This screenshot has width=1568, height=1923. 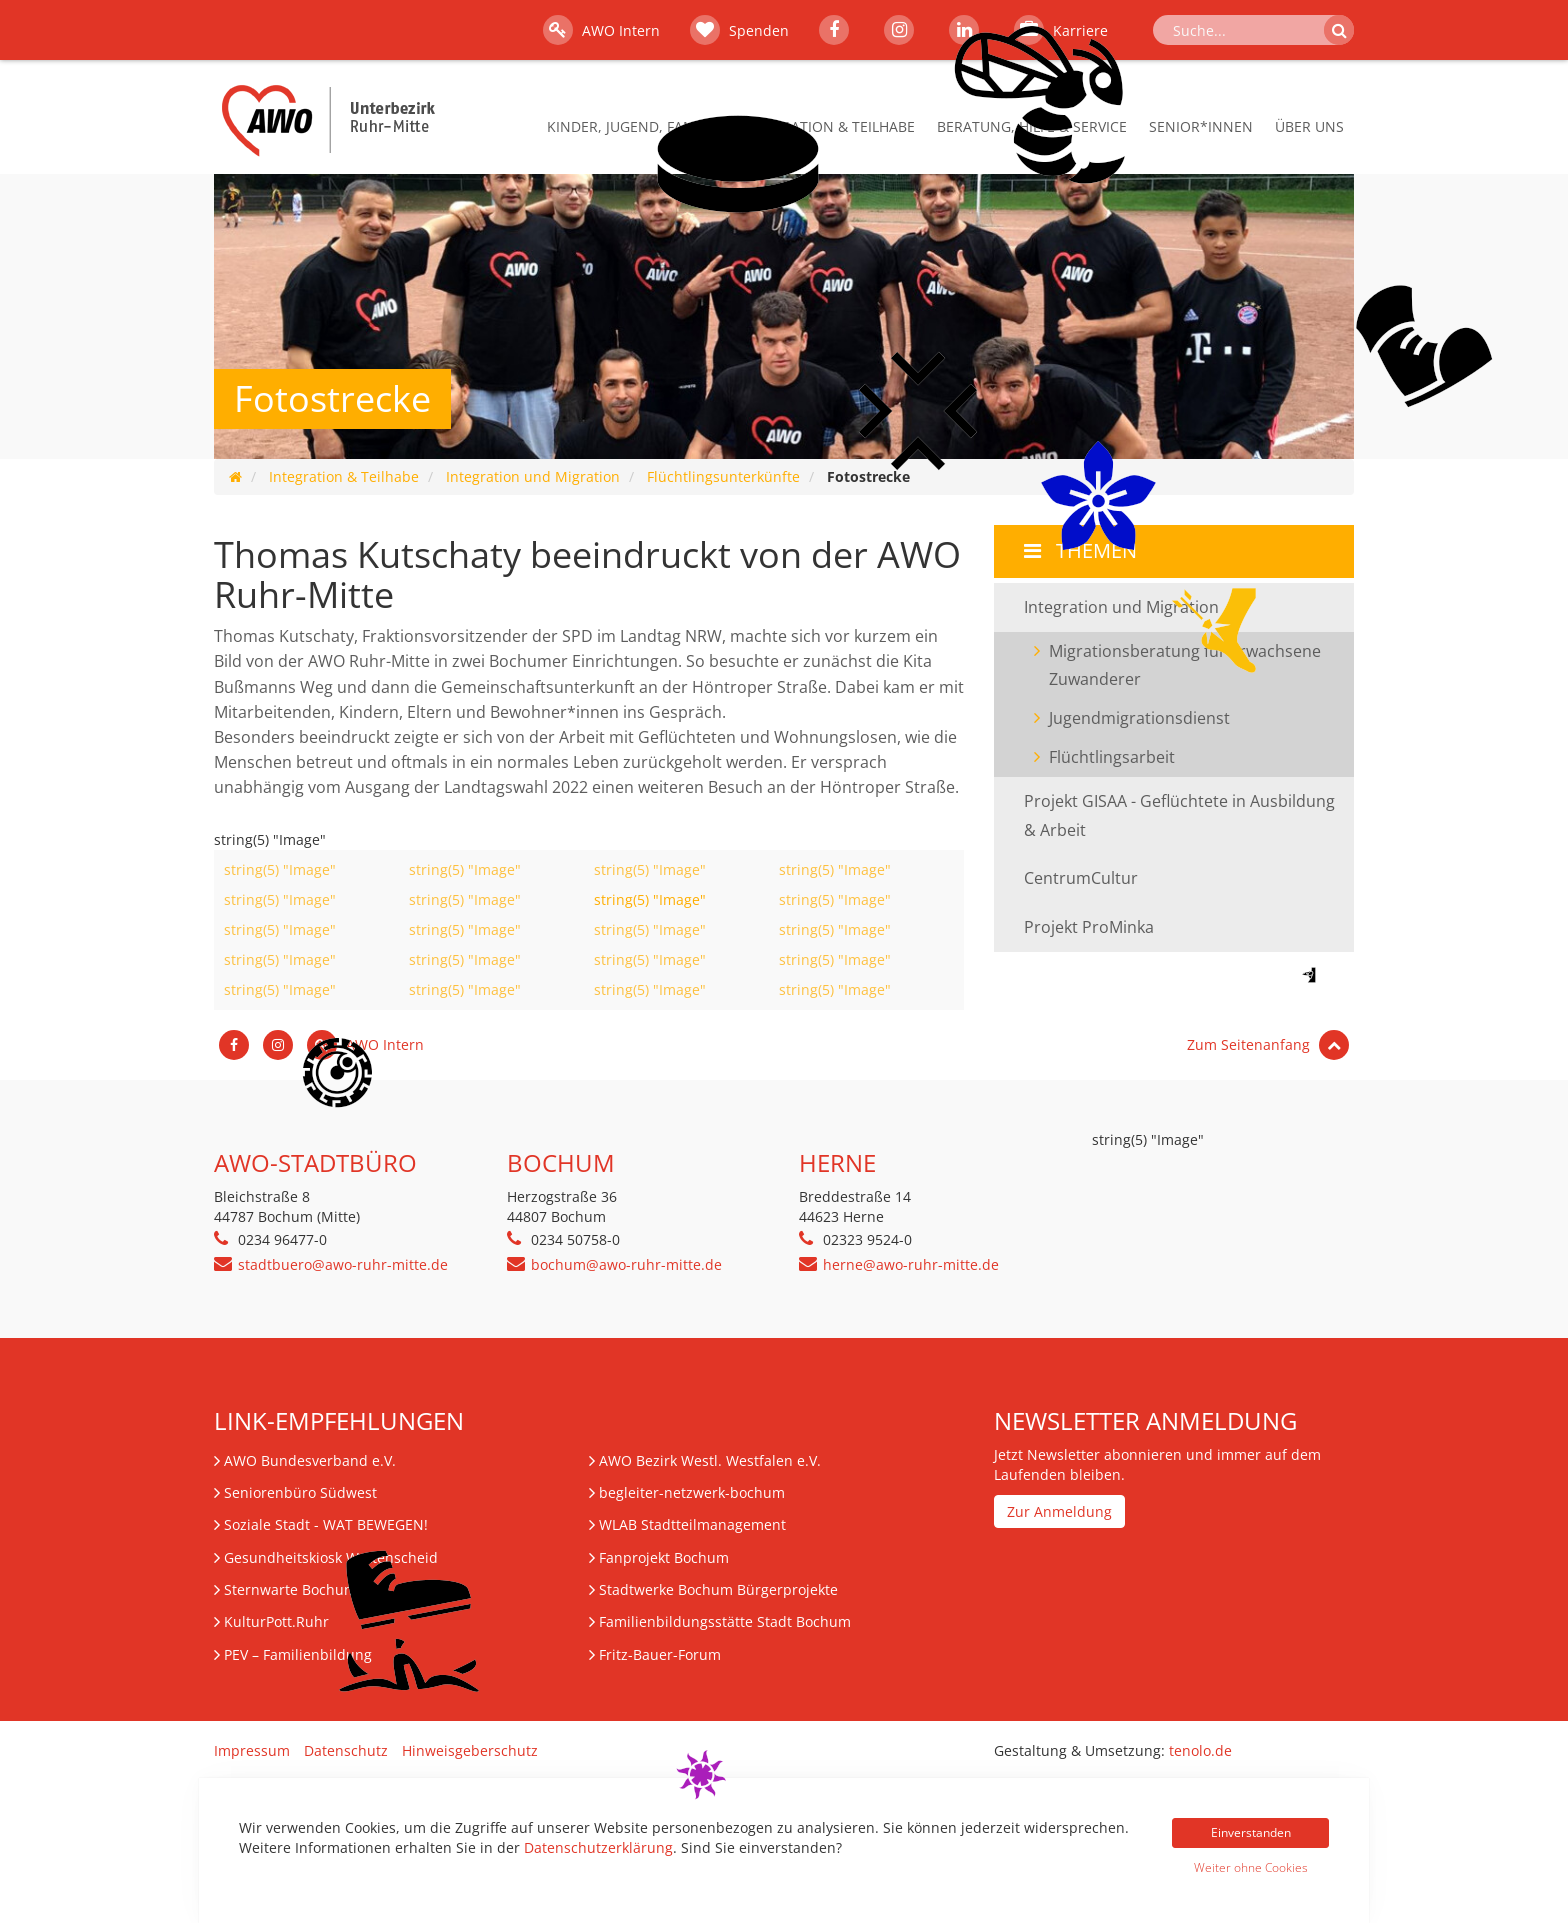 What do you see at coordinates (1308, 975) in the screenshot?
I see `indicates a foraging or mushroom gathering activity` at bounding box center [1308, 975].